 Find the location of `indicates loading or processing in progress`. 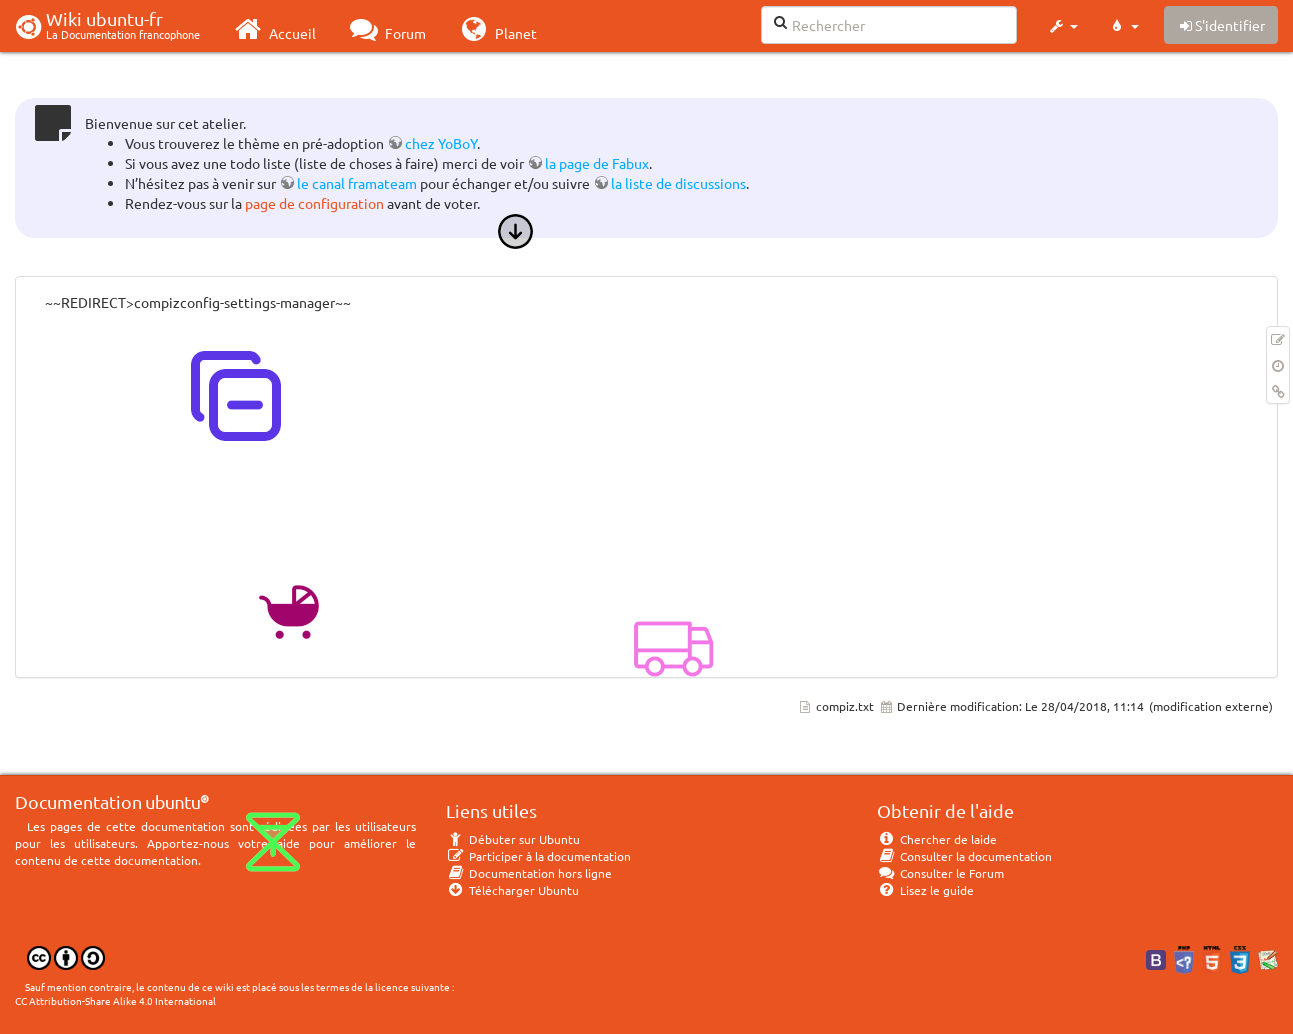

indicates loading or processing in progress is located at coordinates (273, 842).